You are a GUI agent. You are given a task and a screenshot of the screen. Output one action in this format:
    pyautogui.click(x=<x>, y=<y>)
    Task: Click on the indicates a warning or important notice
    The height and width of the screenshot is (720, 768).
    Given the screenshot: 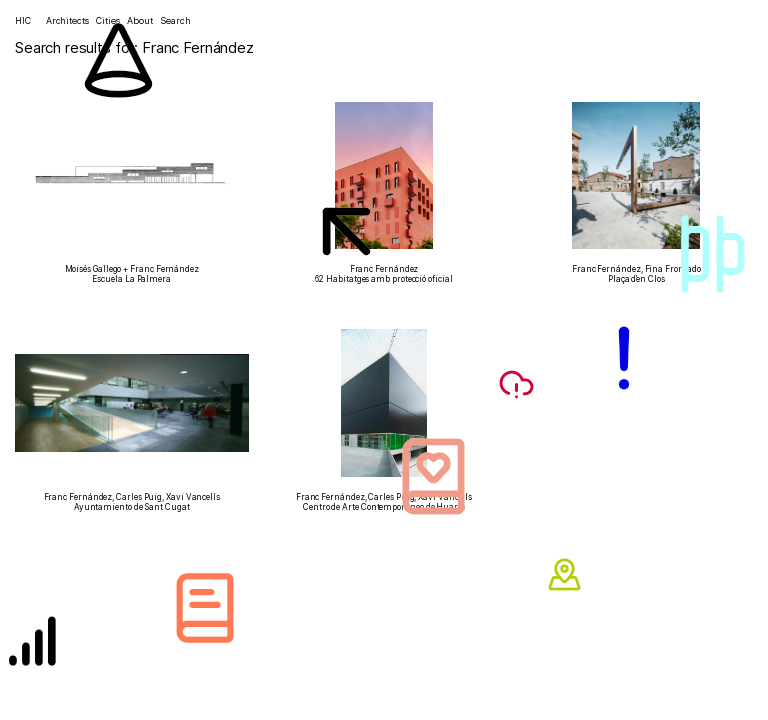 What is the action you would take?
    pyautogui.click(x=624, y=358)
    